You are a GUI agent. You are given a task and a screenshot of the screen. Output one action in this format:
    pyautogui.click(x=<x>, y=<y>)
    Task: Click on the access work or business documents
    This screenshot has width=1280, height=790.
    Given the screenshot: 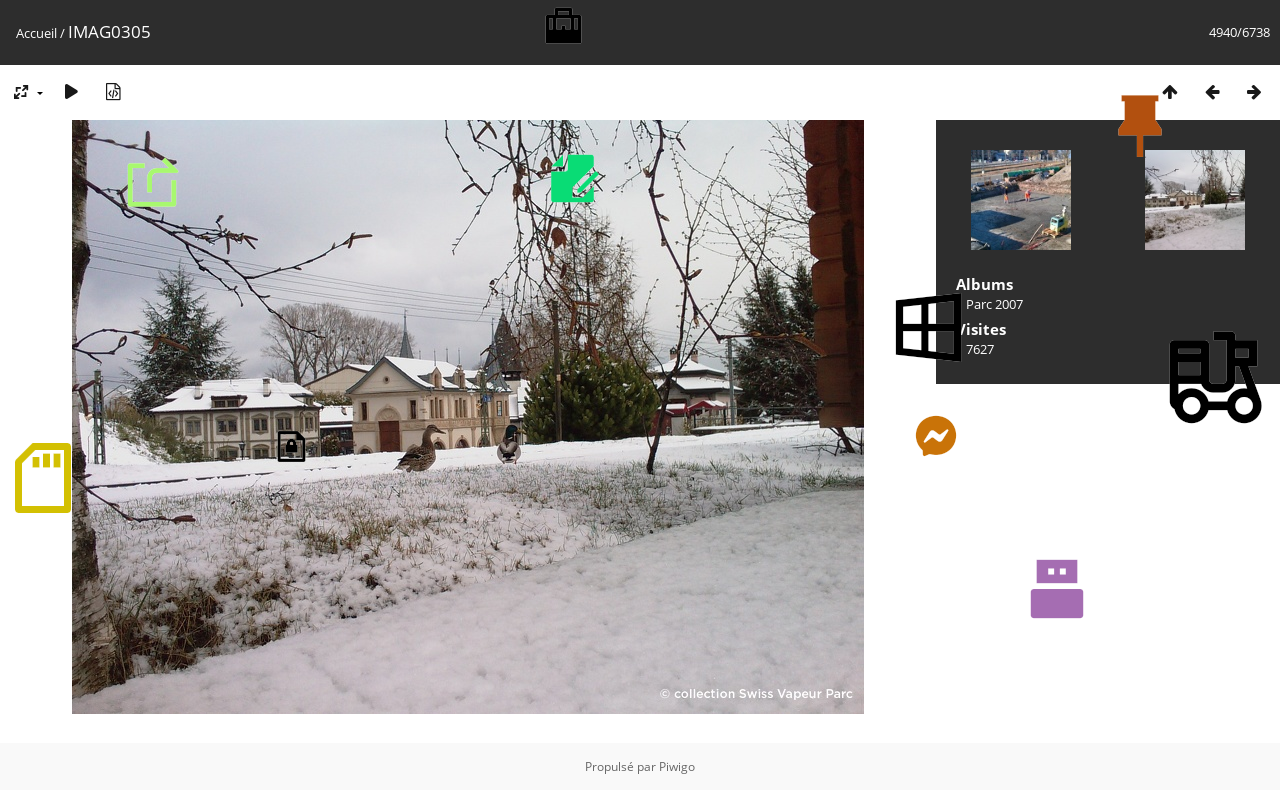 What is the action you would take?
    pyautogui.click(x=563, y=27)
    